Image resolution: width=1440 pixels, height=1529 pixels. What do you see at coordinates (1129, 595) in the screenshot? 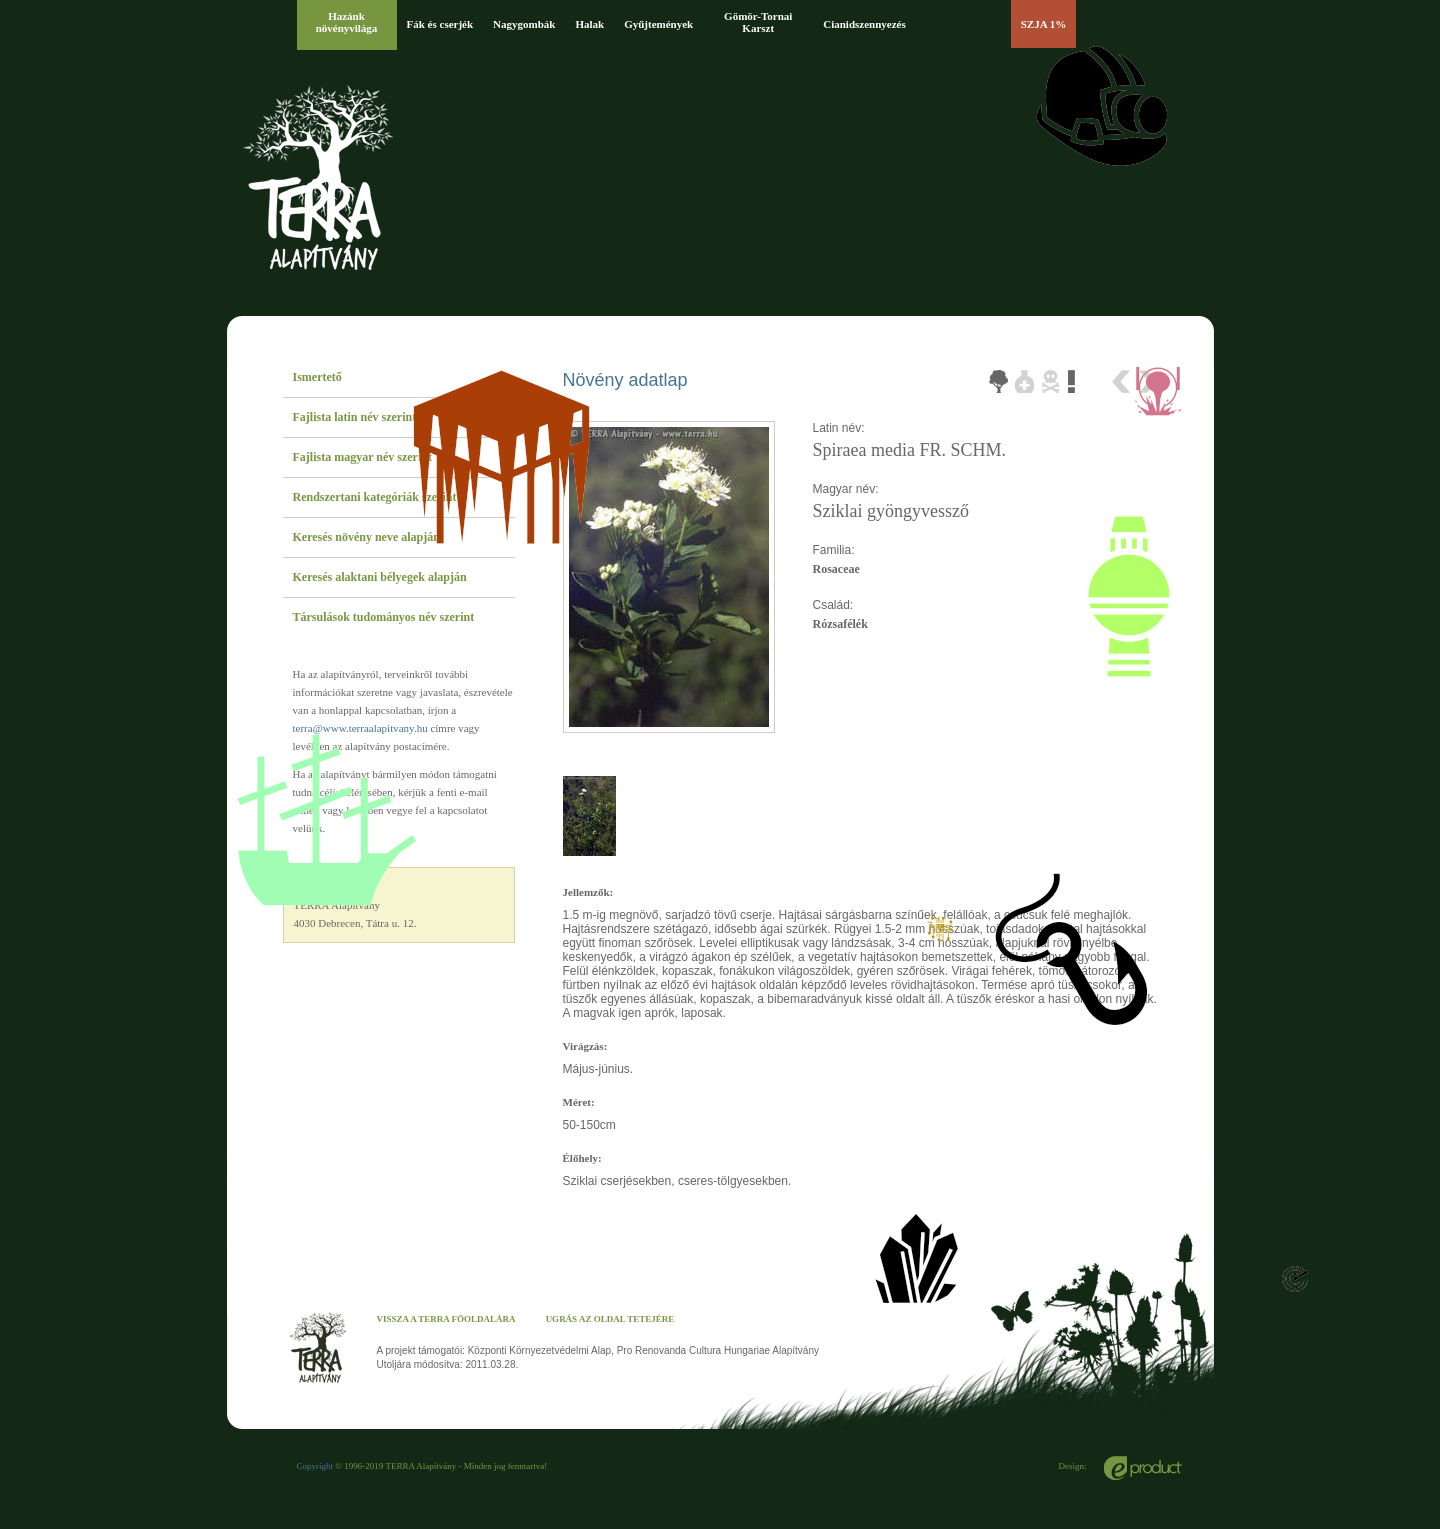
I see `access broadcast or streaming settings` at bounding box center [1129, 595].